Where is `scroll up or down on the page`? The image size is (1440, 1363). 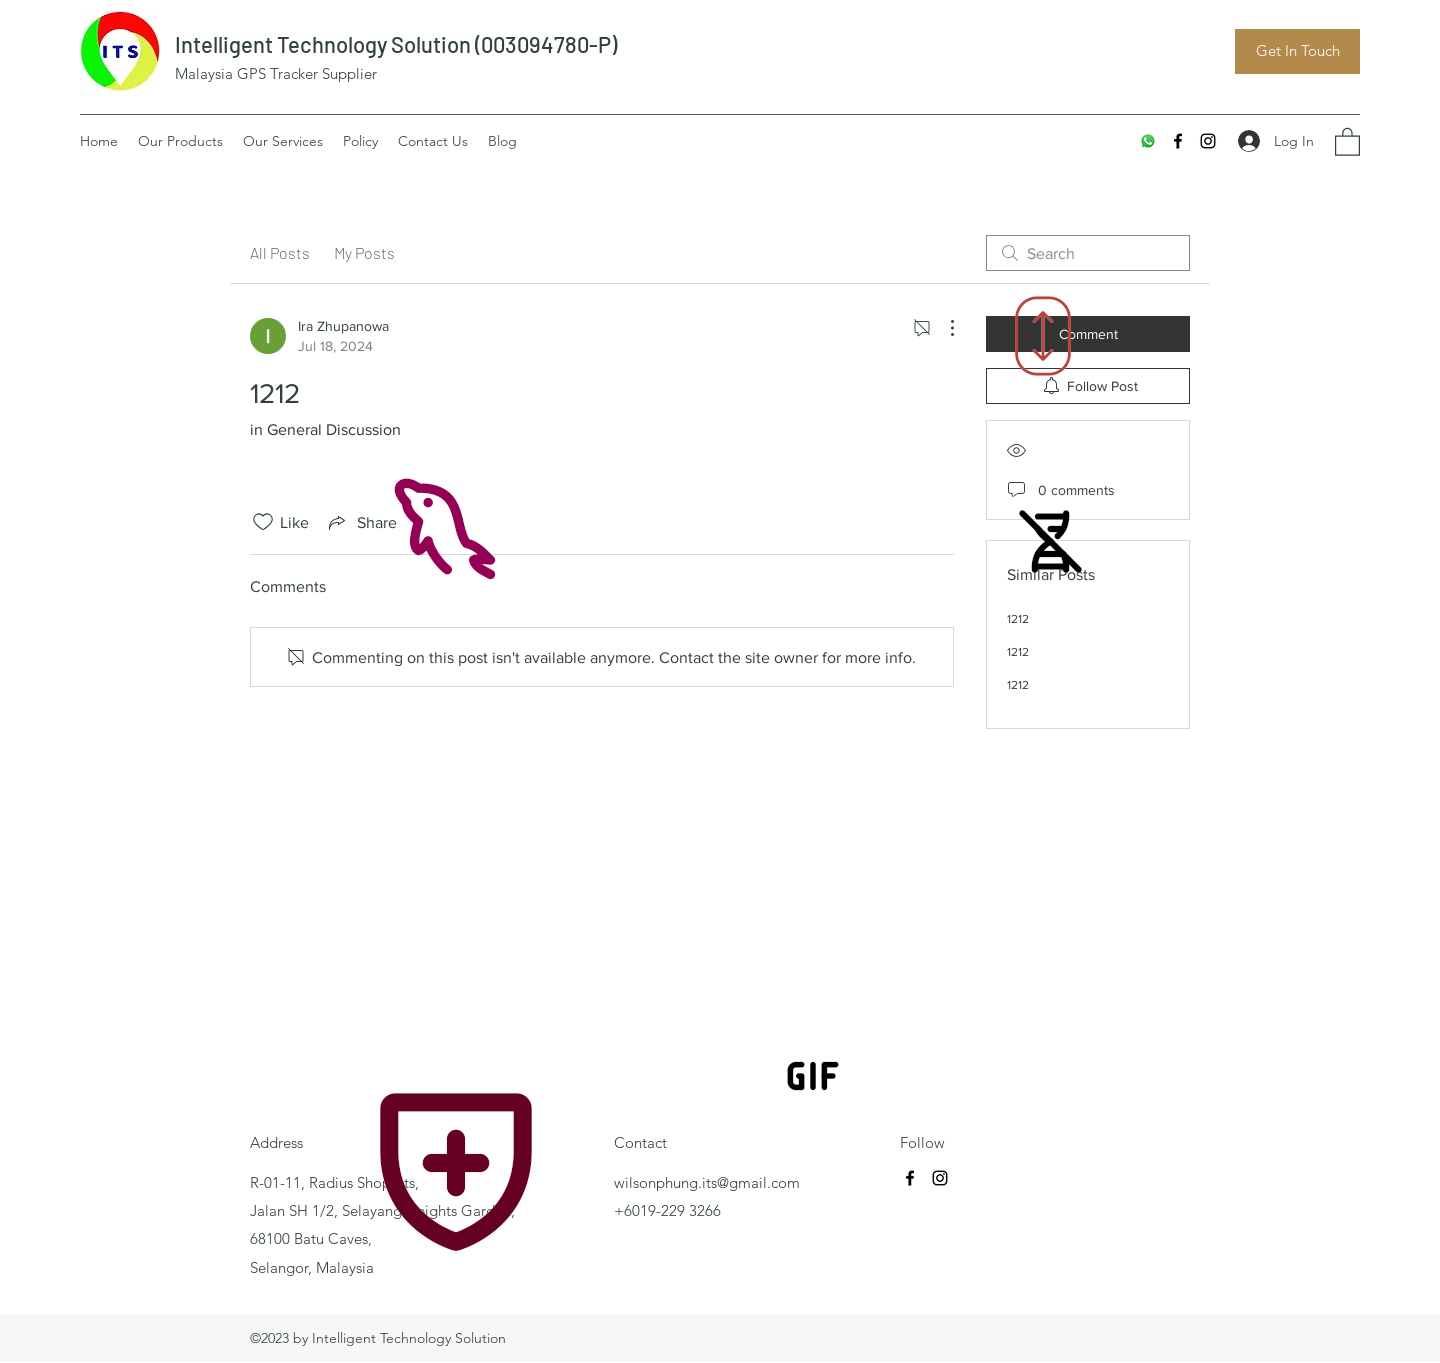 scroll up or down on the page is located at coordinates (1043, 336).